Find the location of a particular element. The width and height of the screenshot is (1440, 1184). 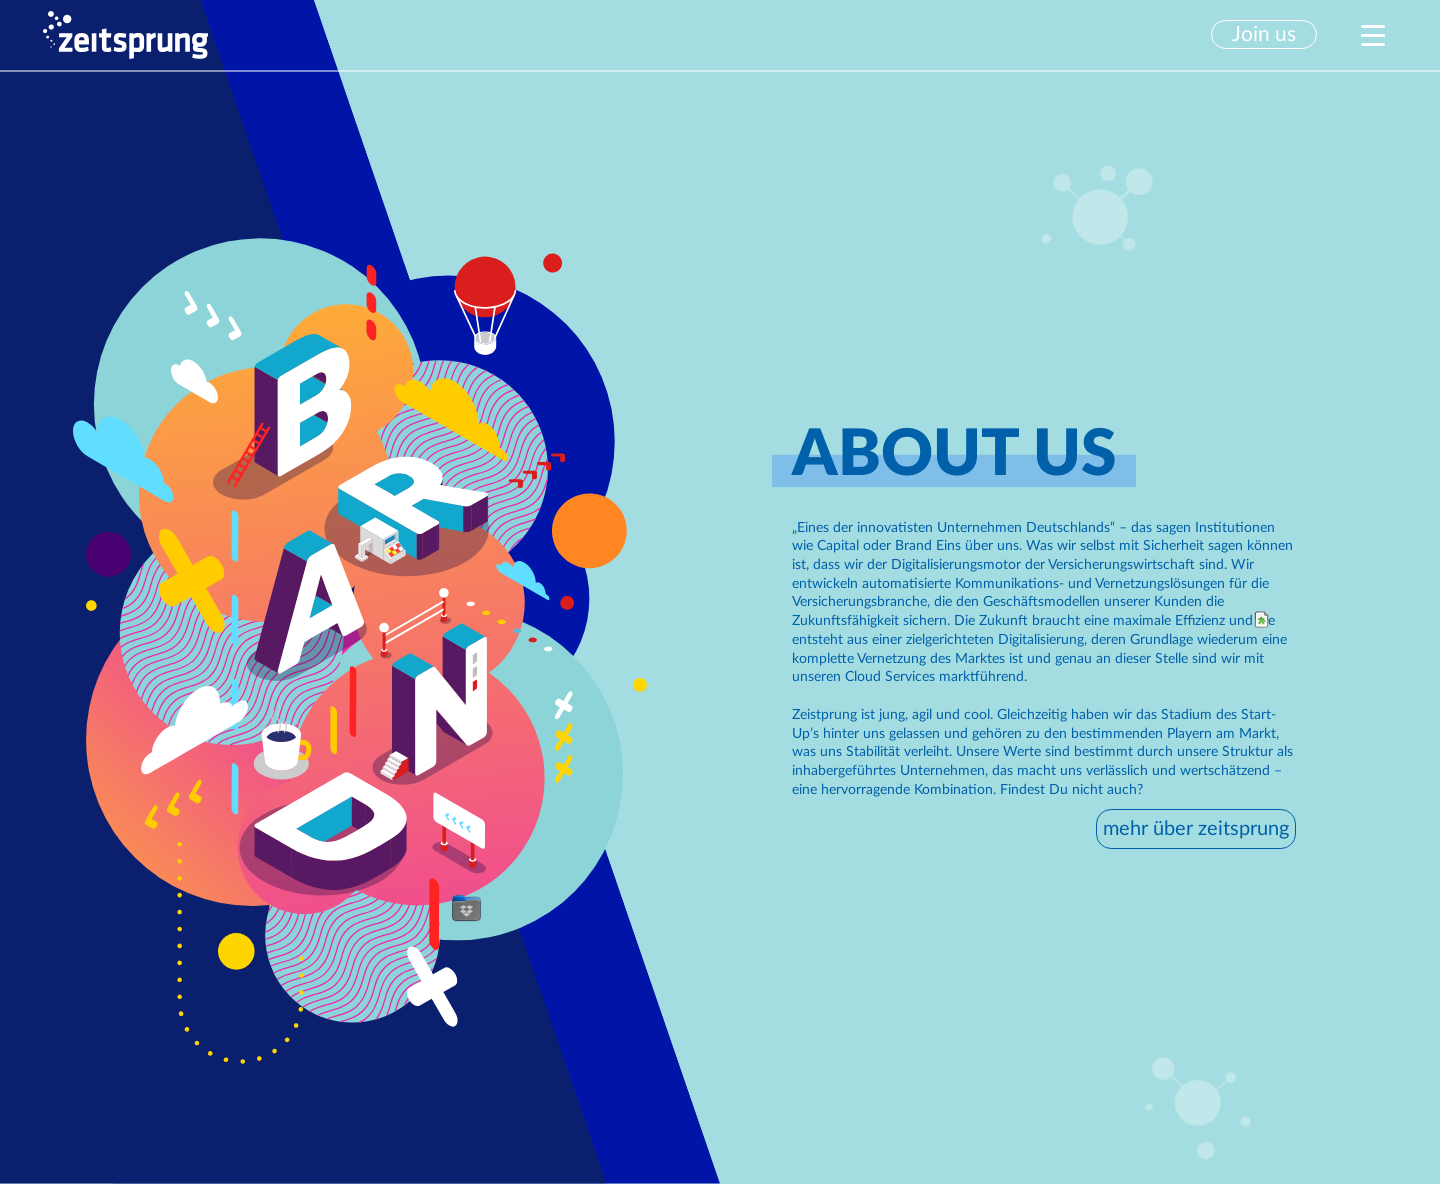

openoffice extension file type indicator is located at coordinates (1261, 619).